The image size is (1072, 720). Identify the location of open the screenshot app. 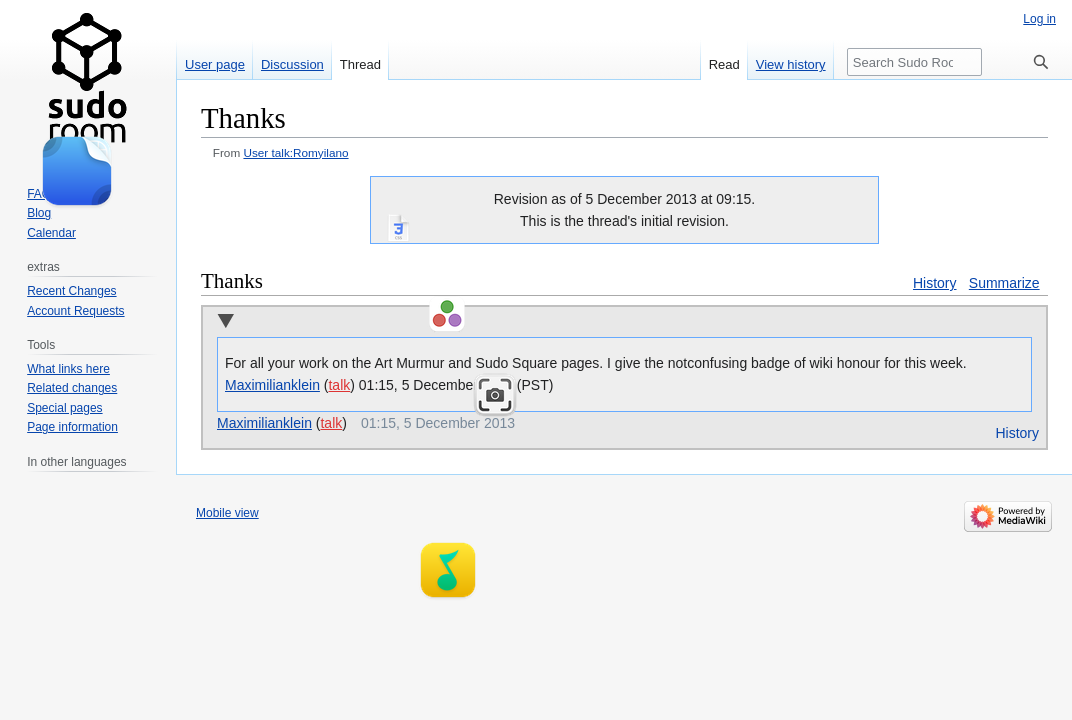
(495, 395).